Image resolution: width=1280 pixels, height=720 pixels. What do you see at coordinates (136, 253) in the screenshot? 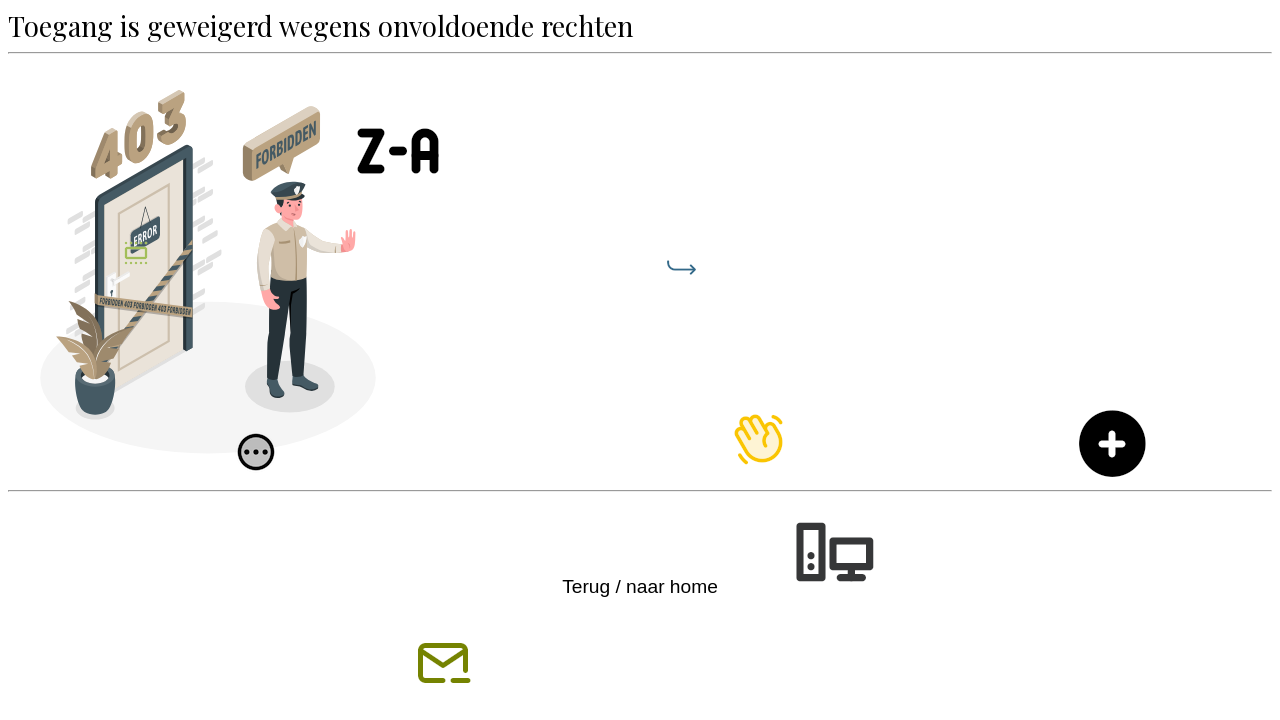
I see `insert a content section or block` at bounding box center [136, 253].